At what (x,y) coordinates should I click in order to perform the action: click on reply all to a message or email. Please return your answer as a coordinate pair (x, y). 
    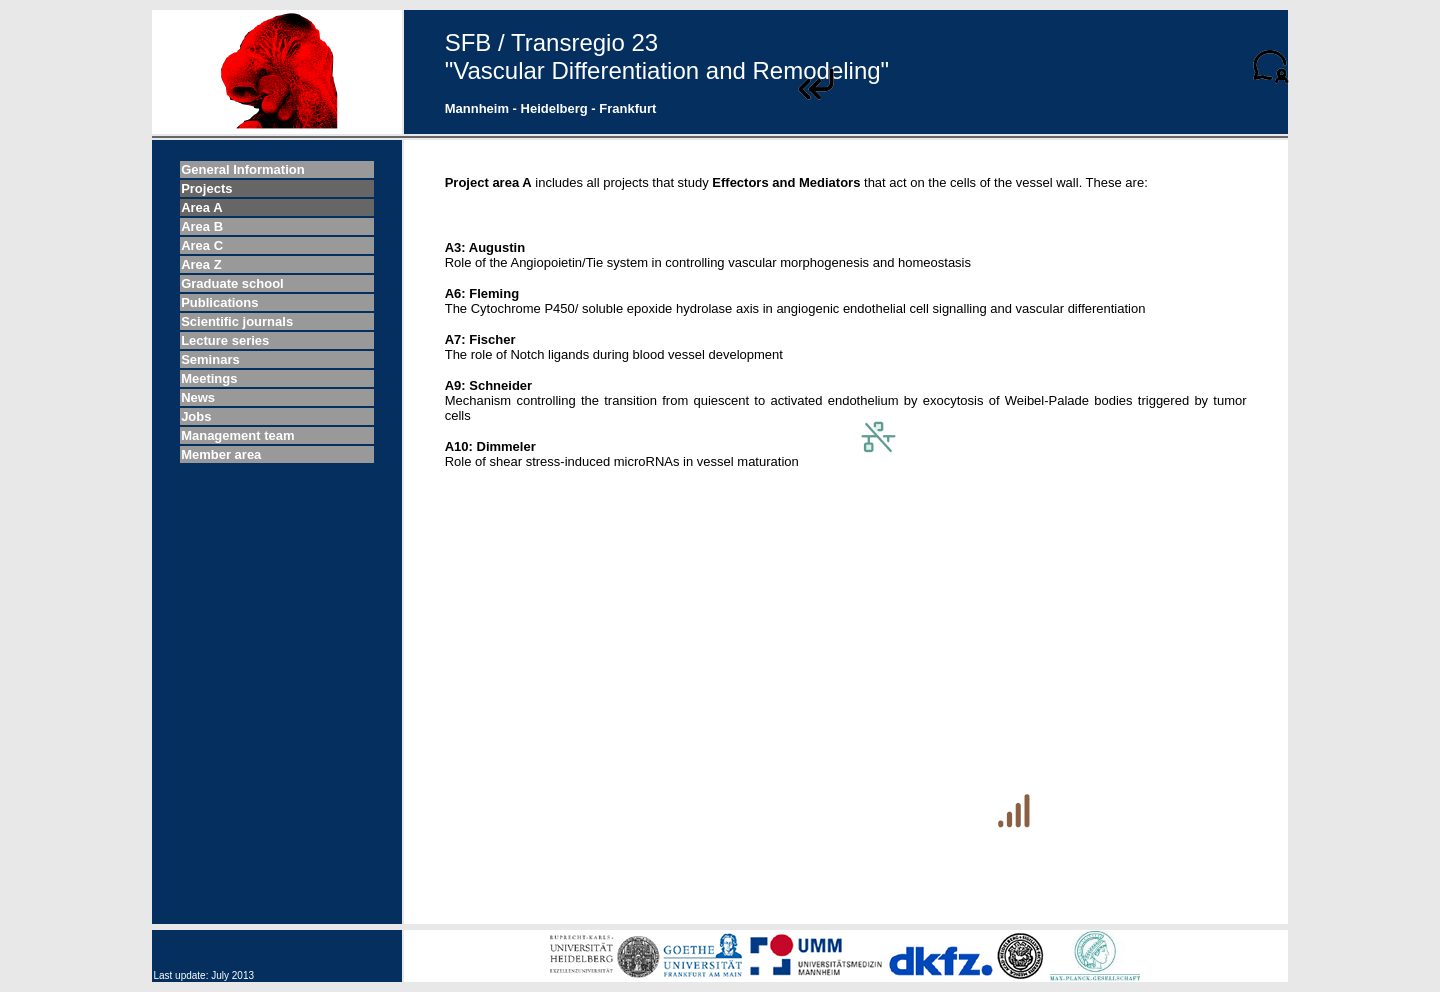
    Looking at the image, I should click on (817, 85).